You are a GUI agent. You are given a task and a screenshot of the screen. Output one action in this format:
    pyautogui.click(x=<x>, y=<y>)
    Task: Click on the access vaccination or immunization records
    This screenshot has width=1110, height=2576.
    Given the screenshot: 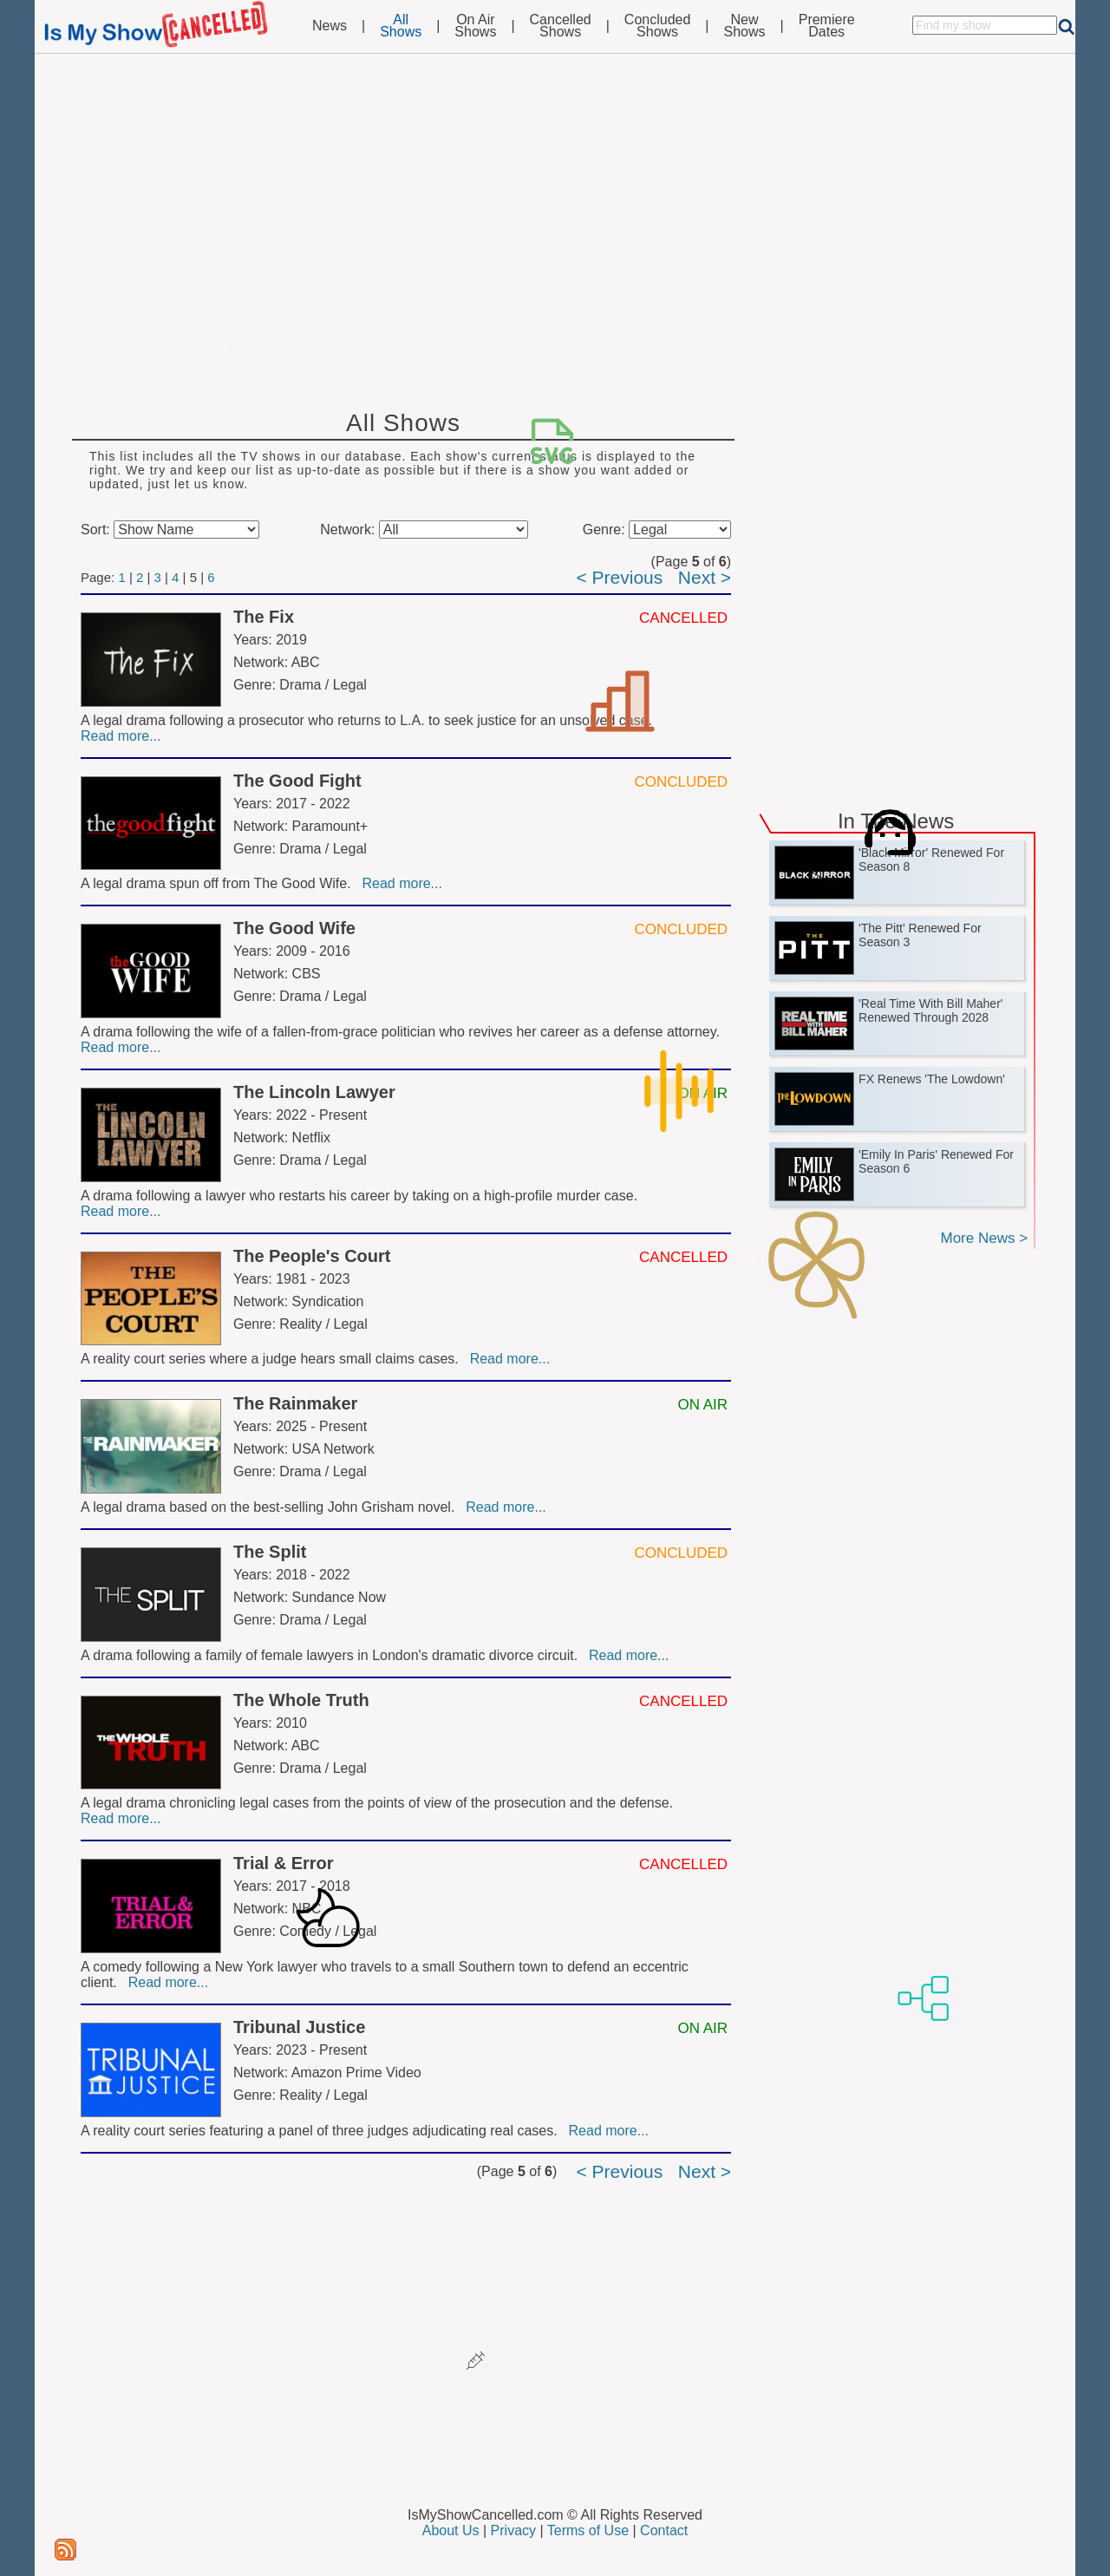 What is the action you would take?
    pyautogui.click(x=475, y=2360)
    